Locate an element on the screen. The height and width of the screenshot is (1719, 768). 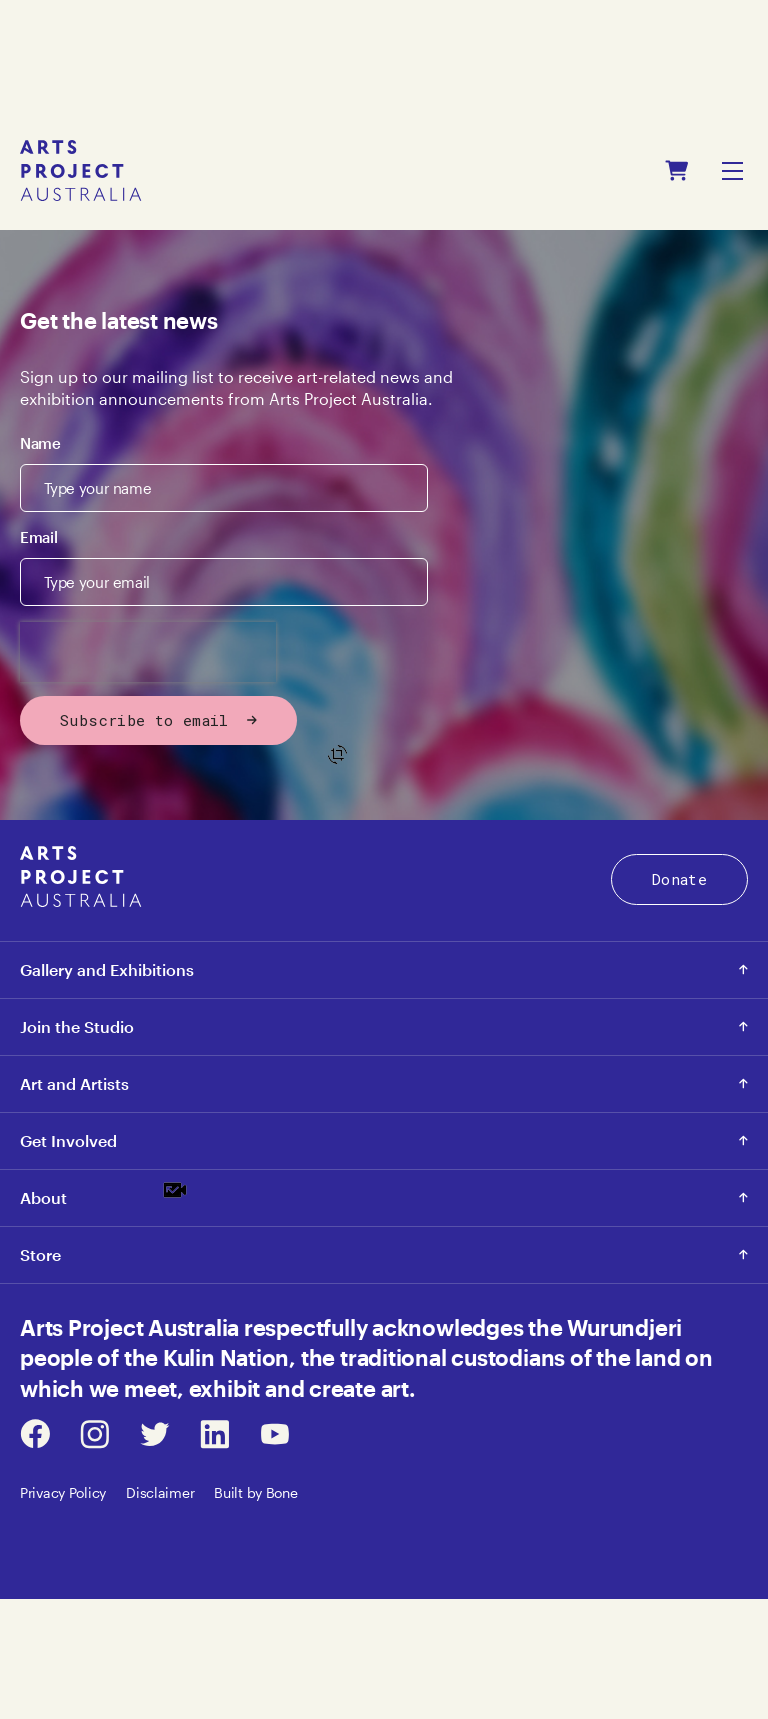
indicates a missed video call is located at coordinates (175, 1190).